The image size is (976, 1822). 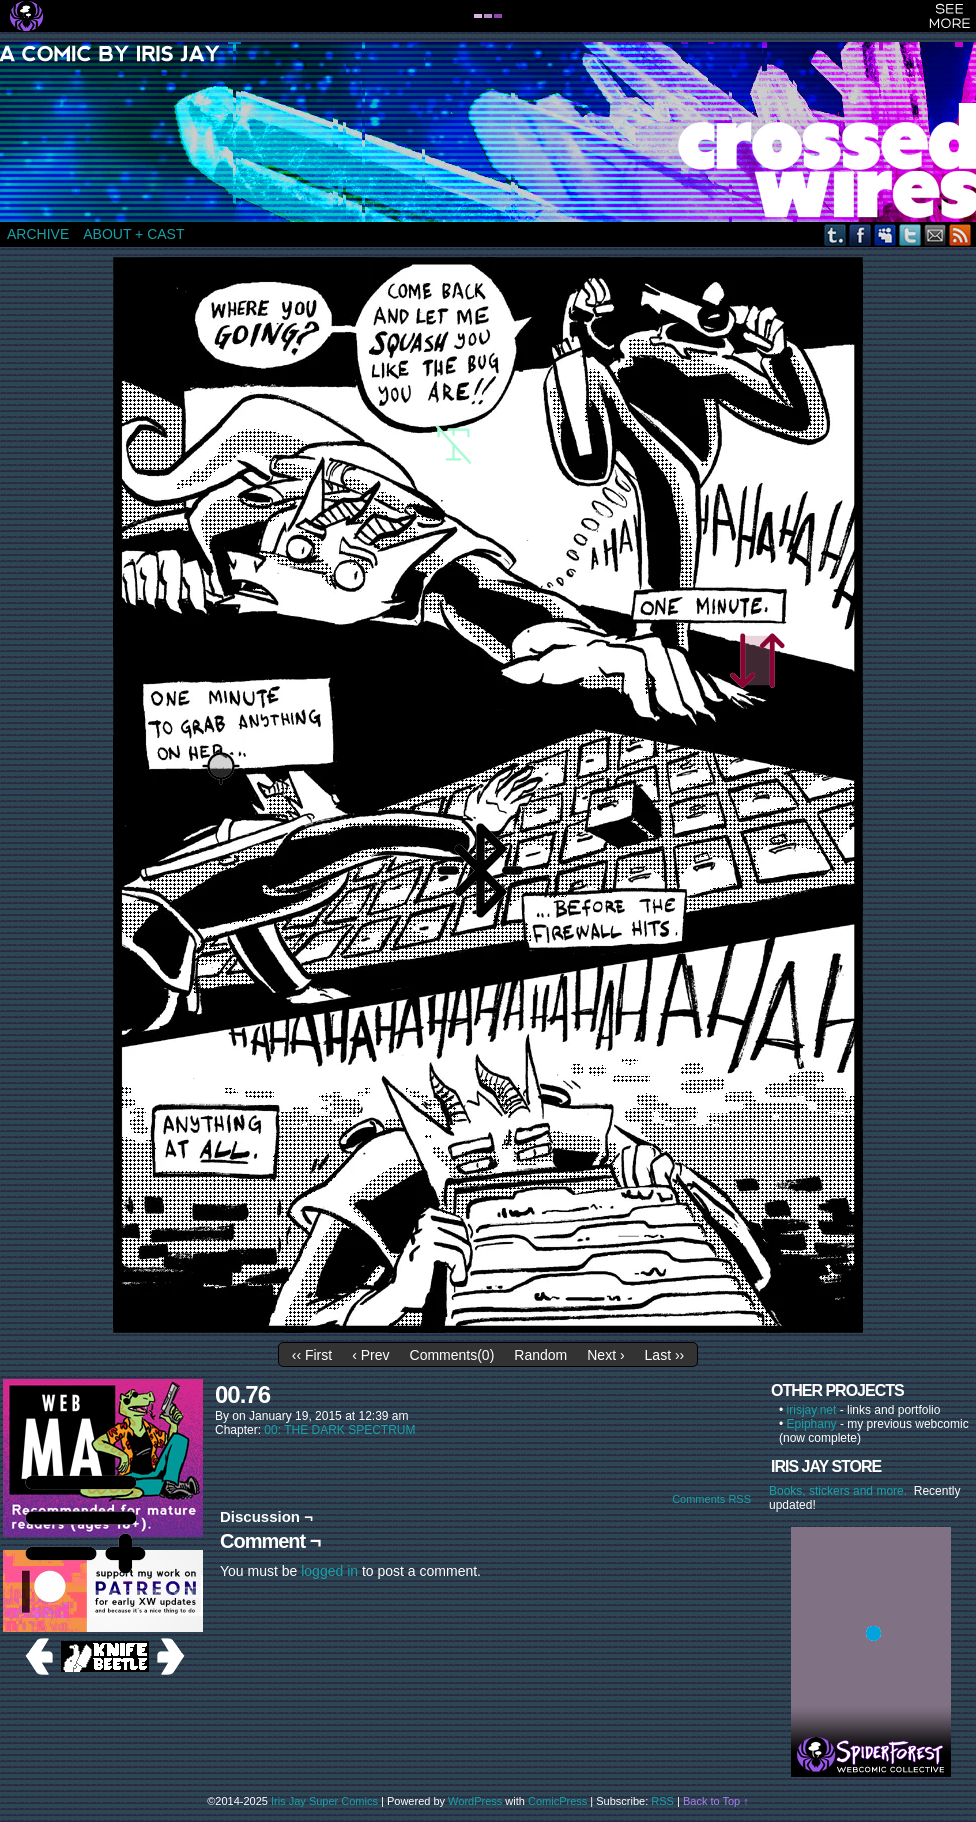 What do you see at coordinates (453, 444) in the screenshot?
I see `disable text formatting` at bounding box center [453, 444].